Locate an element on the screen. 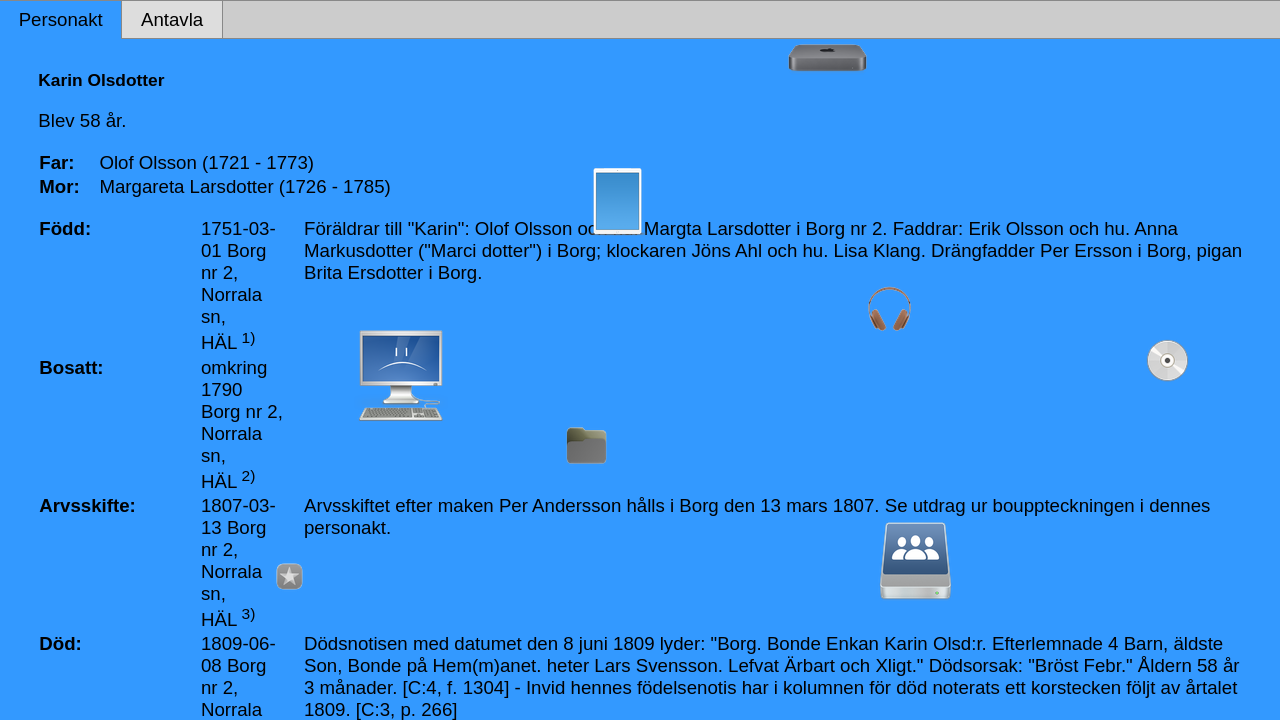  iPad Pro with cellular connectivity is located at coordinates (617, 201).